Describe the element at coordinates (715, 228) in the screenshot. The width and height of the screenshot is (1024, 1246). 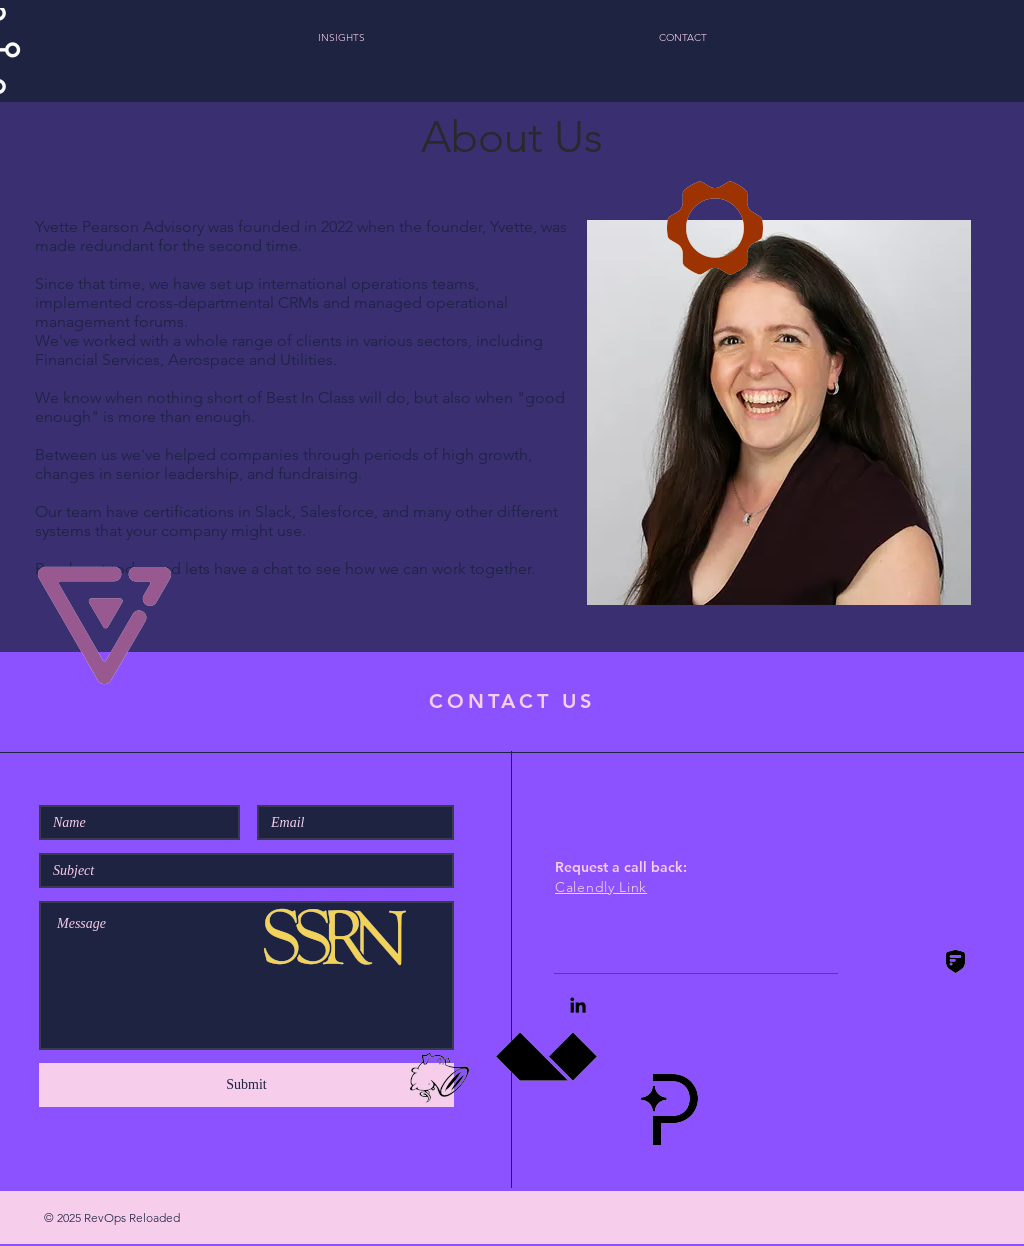
I see `Framework computer brand logo` at that location.